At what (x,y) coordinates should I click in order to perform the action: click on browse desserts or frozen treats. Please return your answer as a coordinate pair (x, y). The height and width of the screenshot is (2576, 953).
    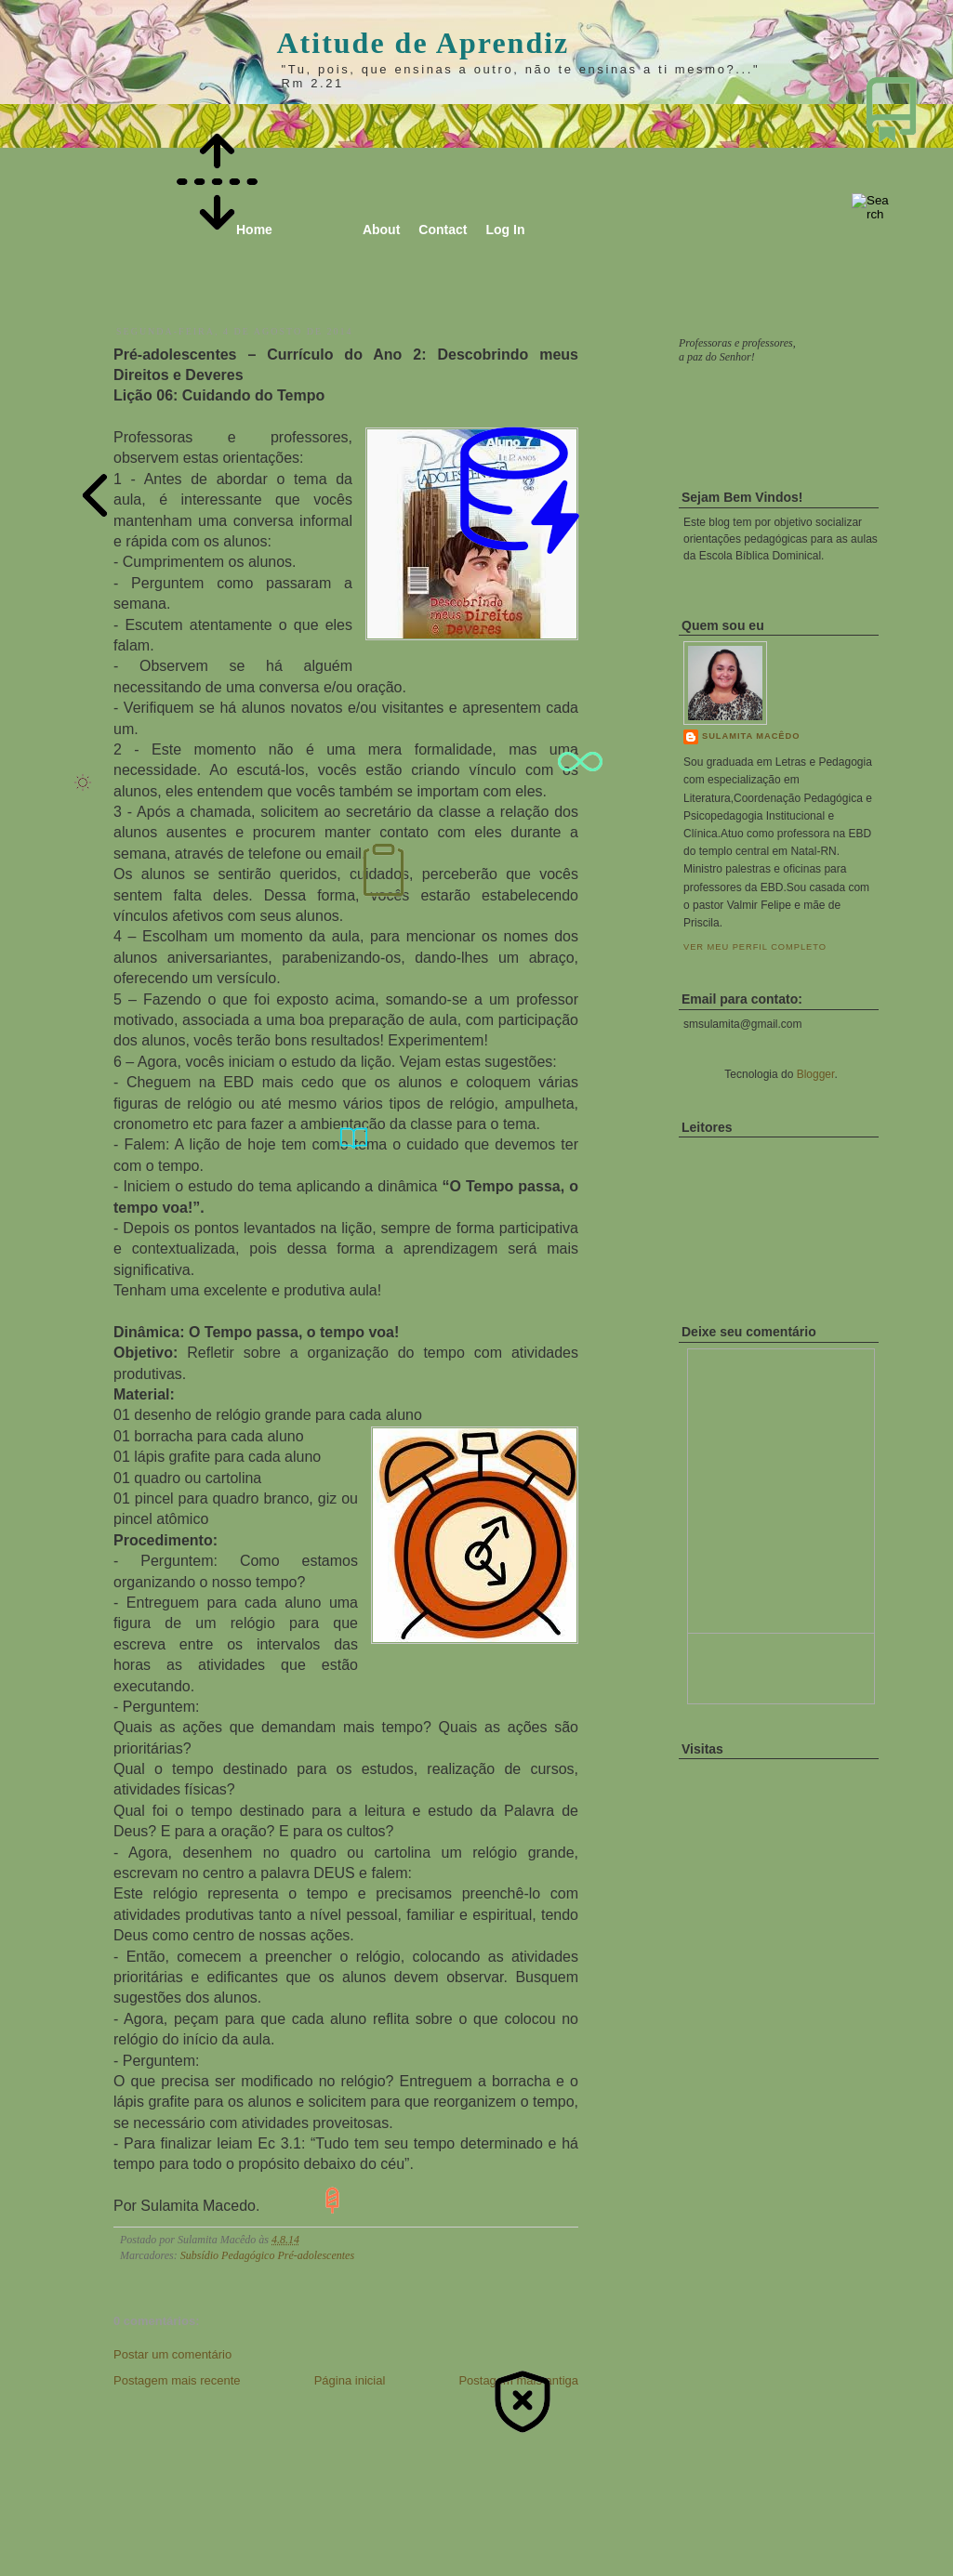
    Looking at the image, I should click on (332, 2200).